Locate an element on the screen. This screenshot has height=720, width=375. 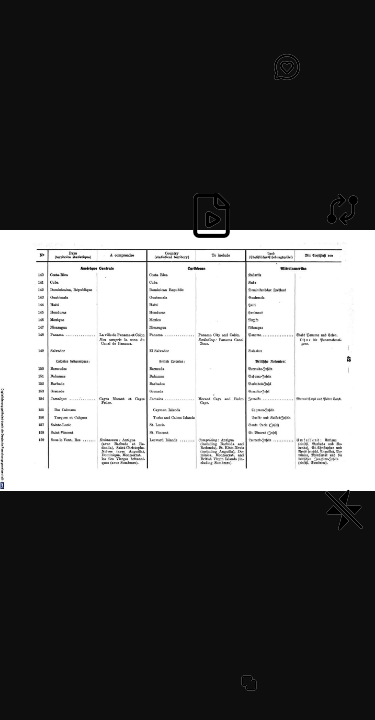
merge or combine selected items is located at coordinates (249, 683).